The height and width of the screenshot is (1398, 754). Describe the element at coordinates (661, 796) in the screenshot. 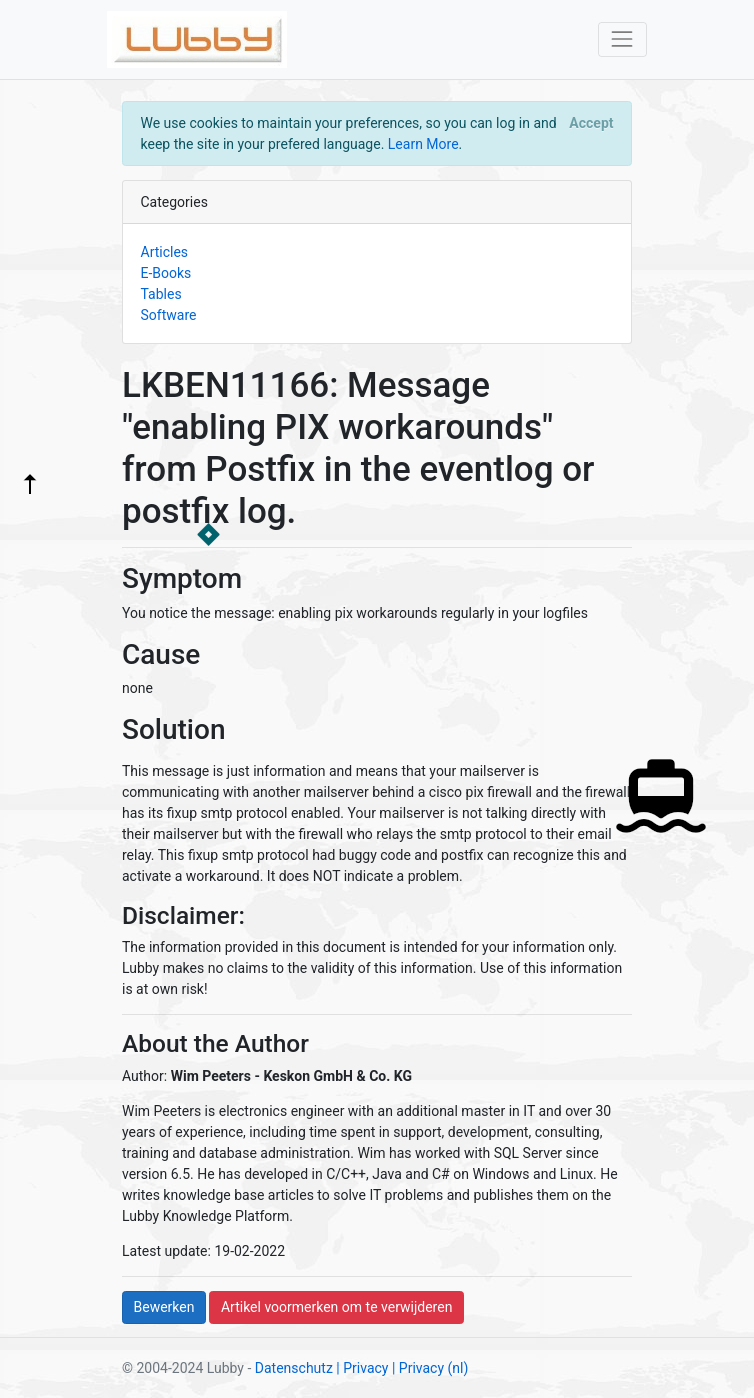

I see `ferry or boat transportation option` at that location.